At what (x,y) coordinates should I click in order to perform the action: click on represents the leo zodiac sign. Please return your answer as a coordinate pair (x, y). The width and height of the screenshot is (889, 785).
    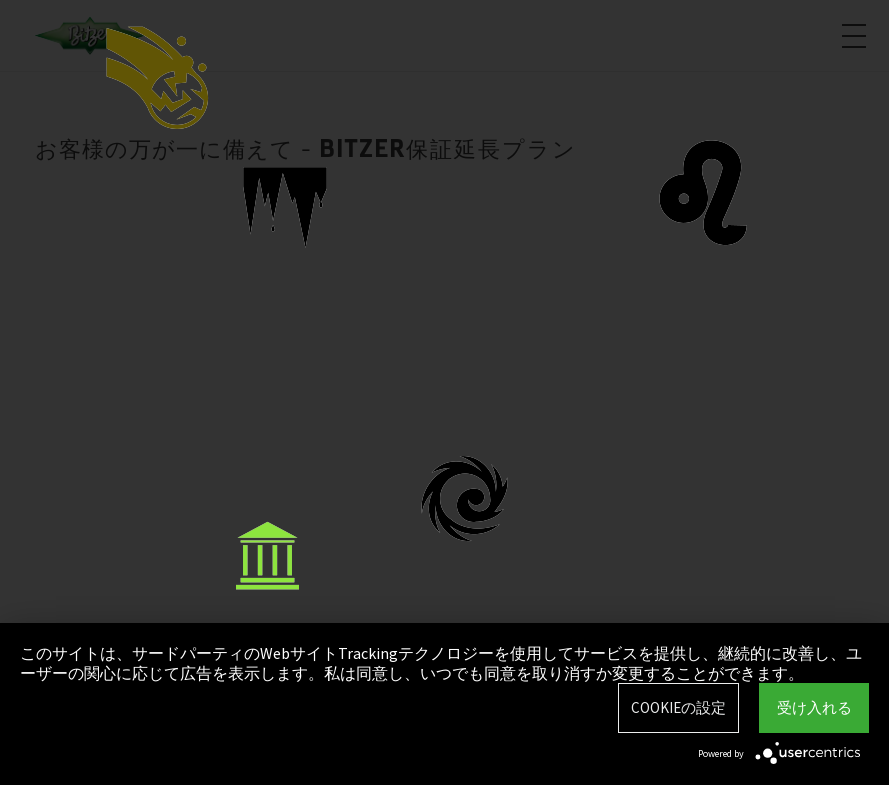
    Looking at the image, I should click on (703, 192).